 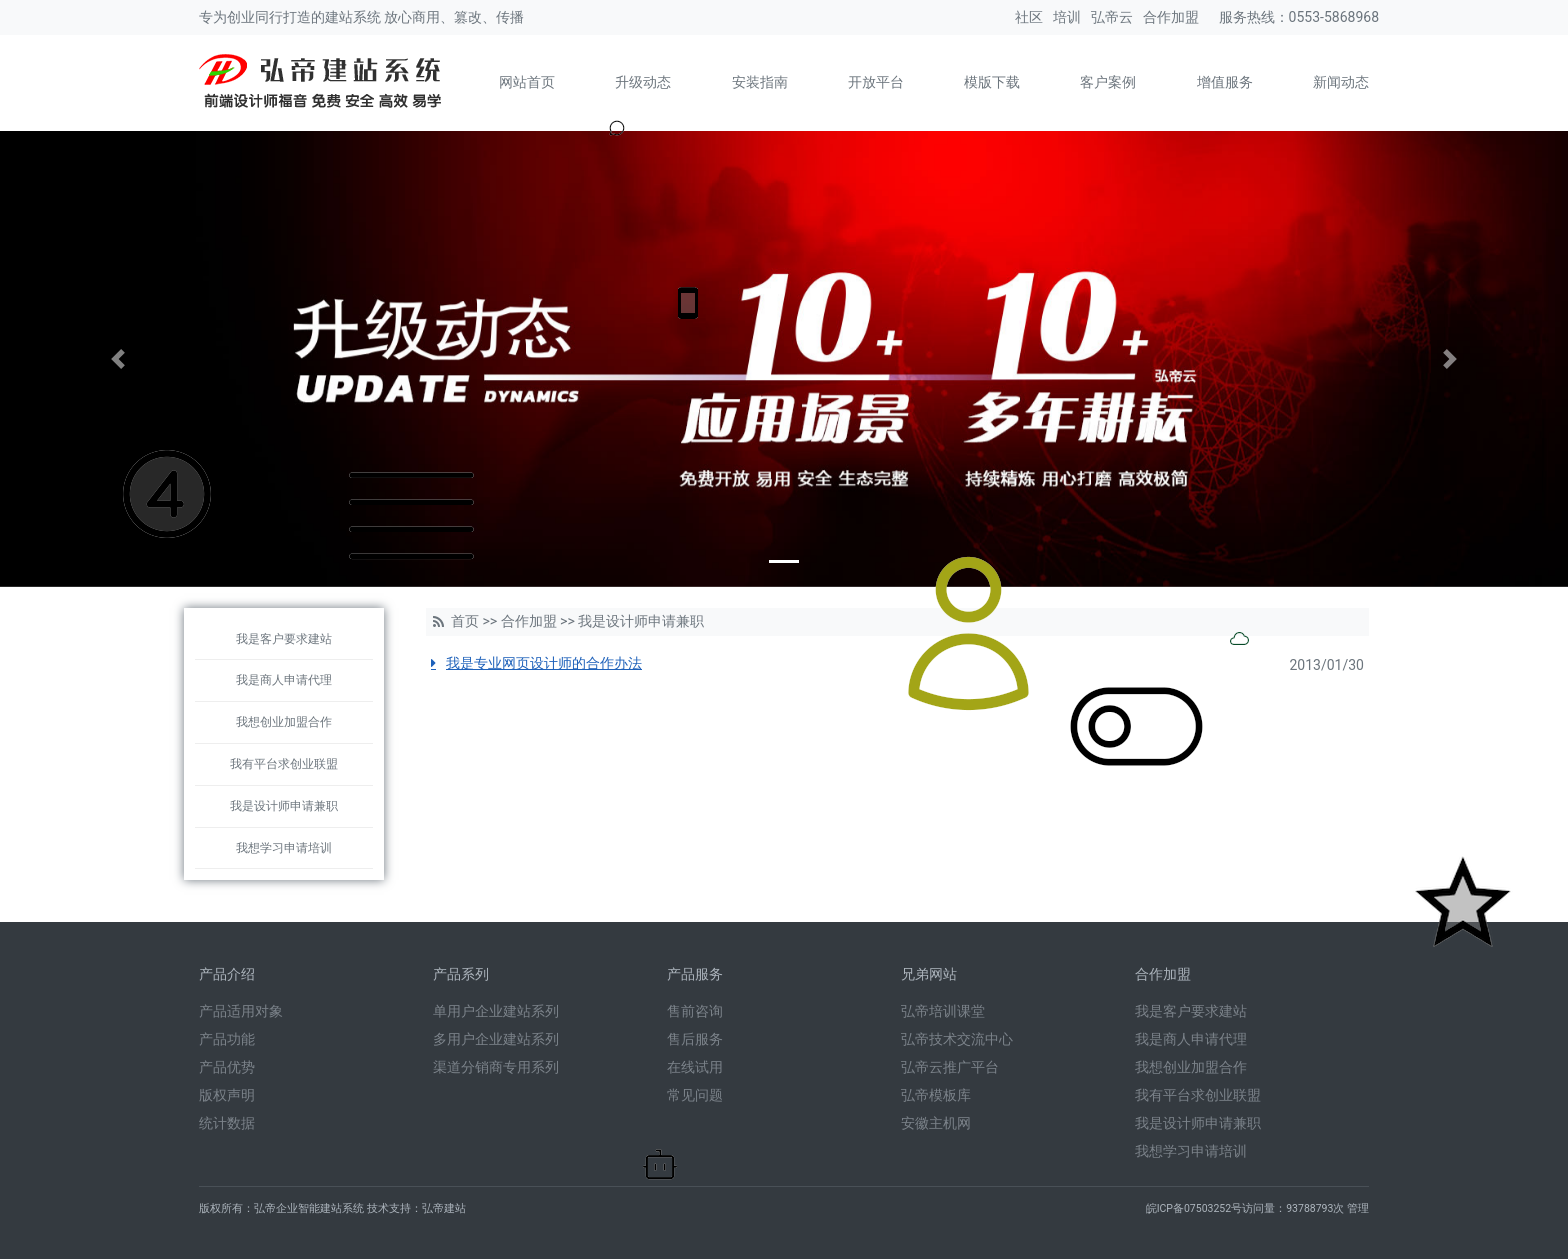 What do you see at coordinates (688, 303) in the screenshot?
I see `switch to mobile view` at bounding box center [688, 303].